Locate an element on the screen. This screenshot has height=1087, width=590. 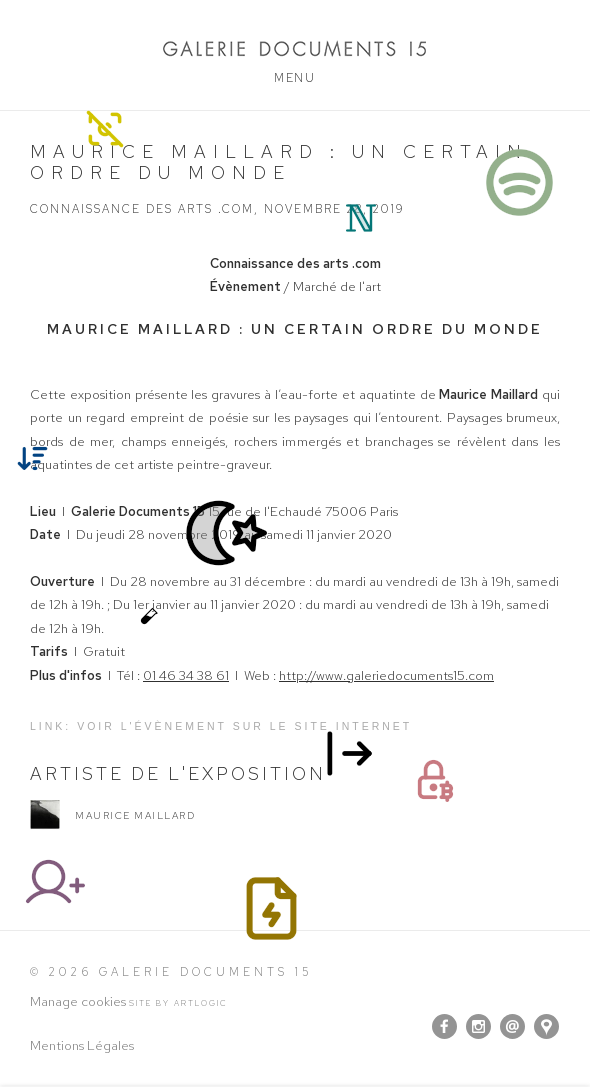
screen capture disabled is located at coordinates (105, 129).